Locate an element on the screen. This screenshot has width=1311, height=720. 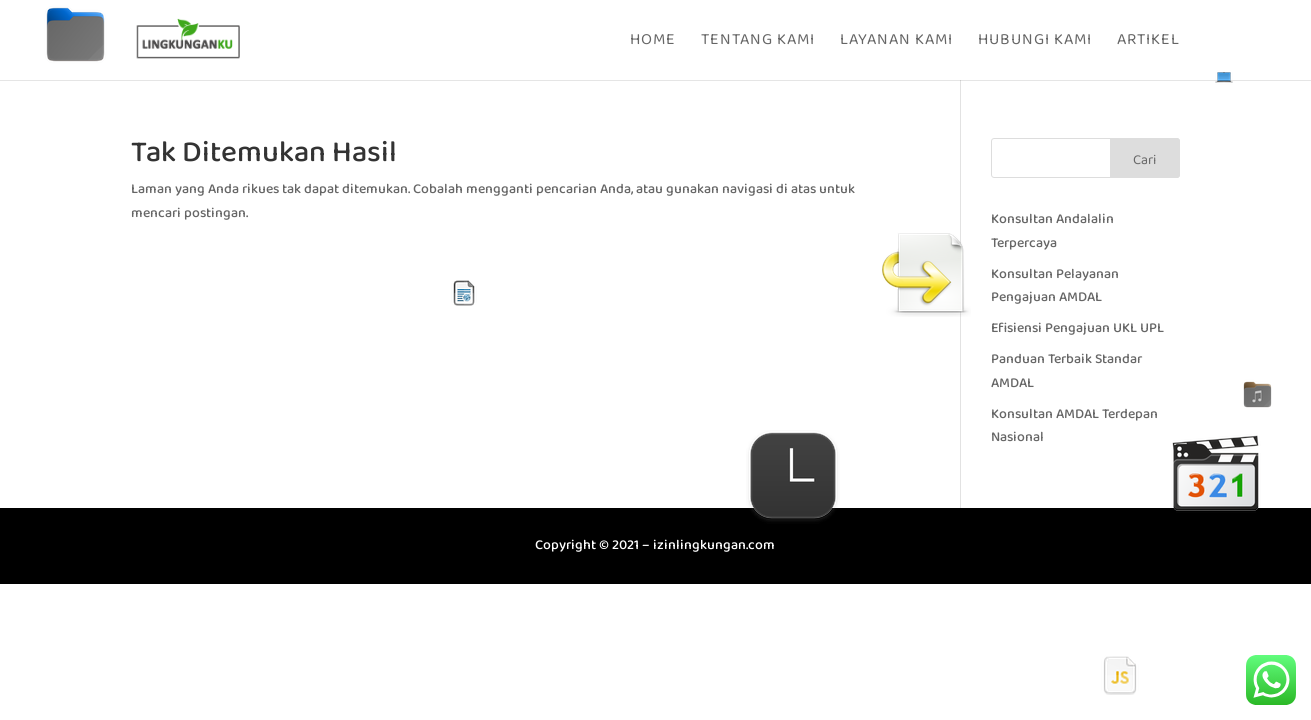
indicates a javascript file type is located at coordinates (1120, 675).